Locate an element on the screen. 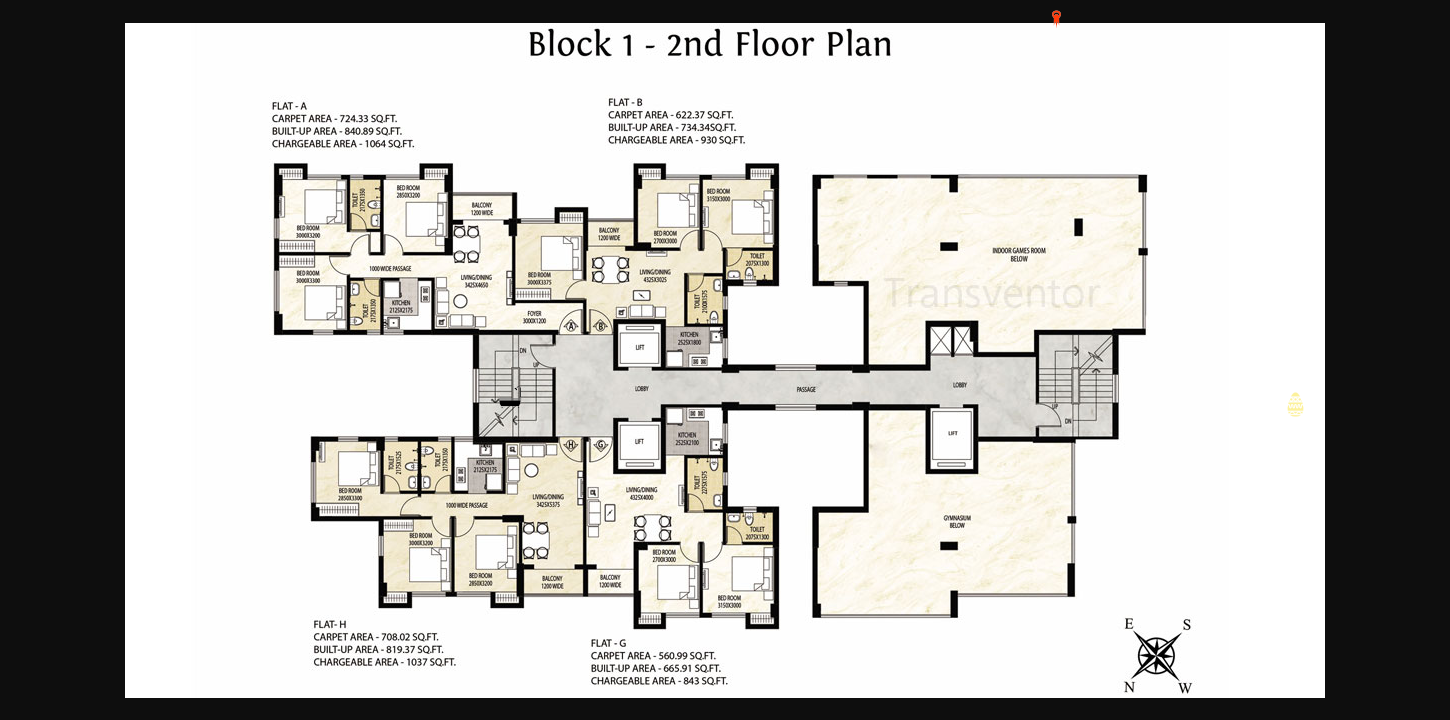 This screenshot has height=720, width=1450. trigger an explosion or blast effect is located at coordinates (1056, 19).